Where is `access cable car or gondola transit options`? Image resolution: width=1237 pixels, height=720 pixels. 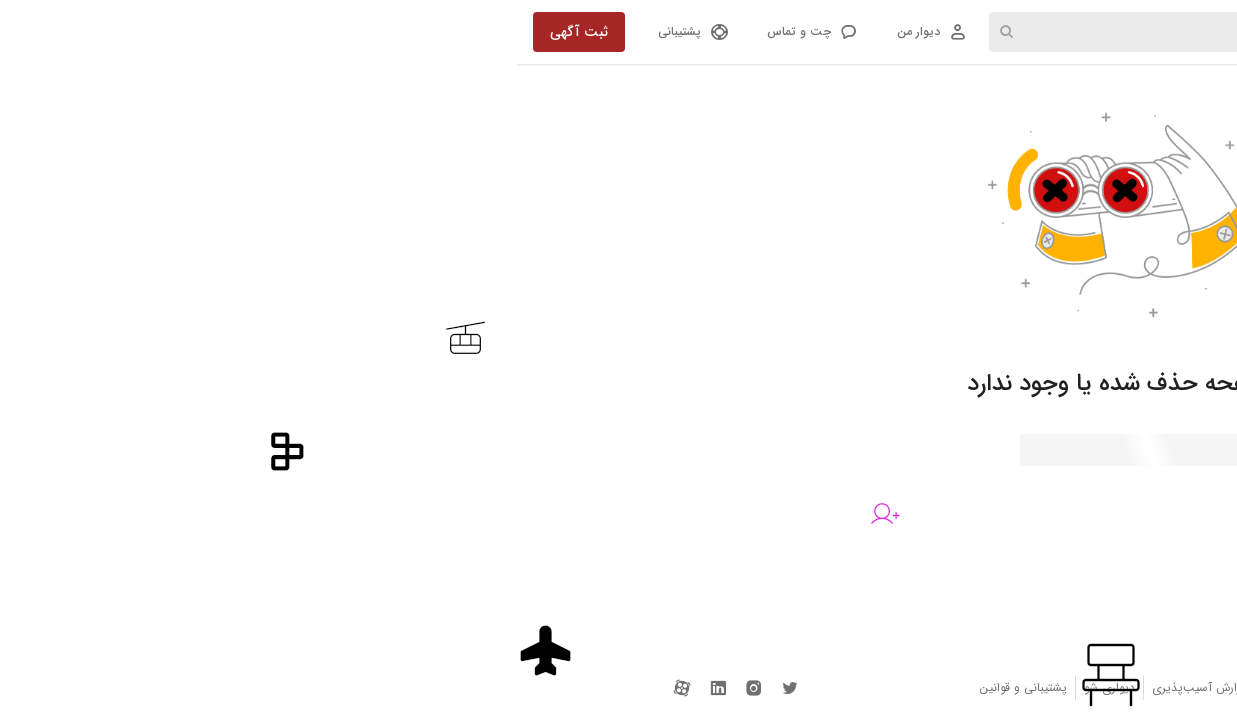
access cable car or gondola transit options is located at coordinates (465, 338).